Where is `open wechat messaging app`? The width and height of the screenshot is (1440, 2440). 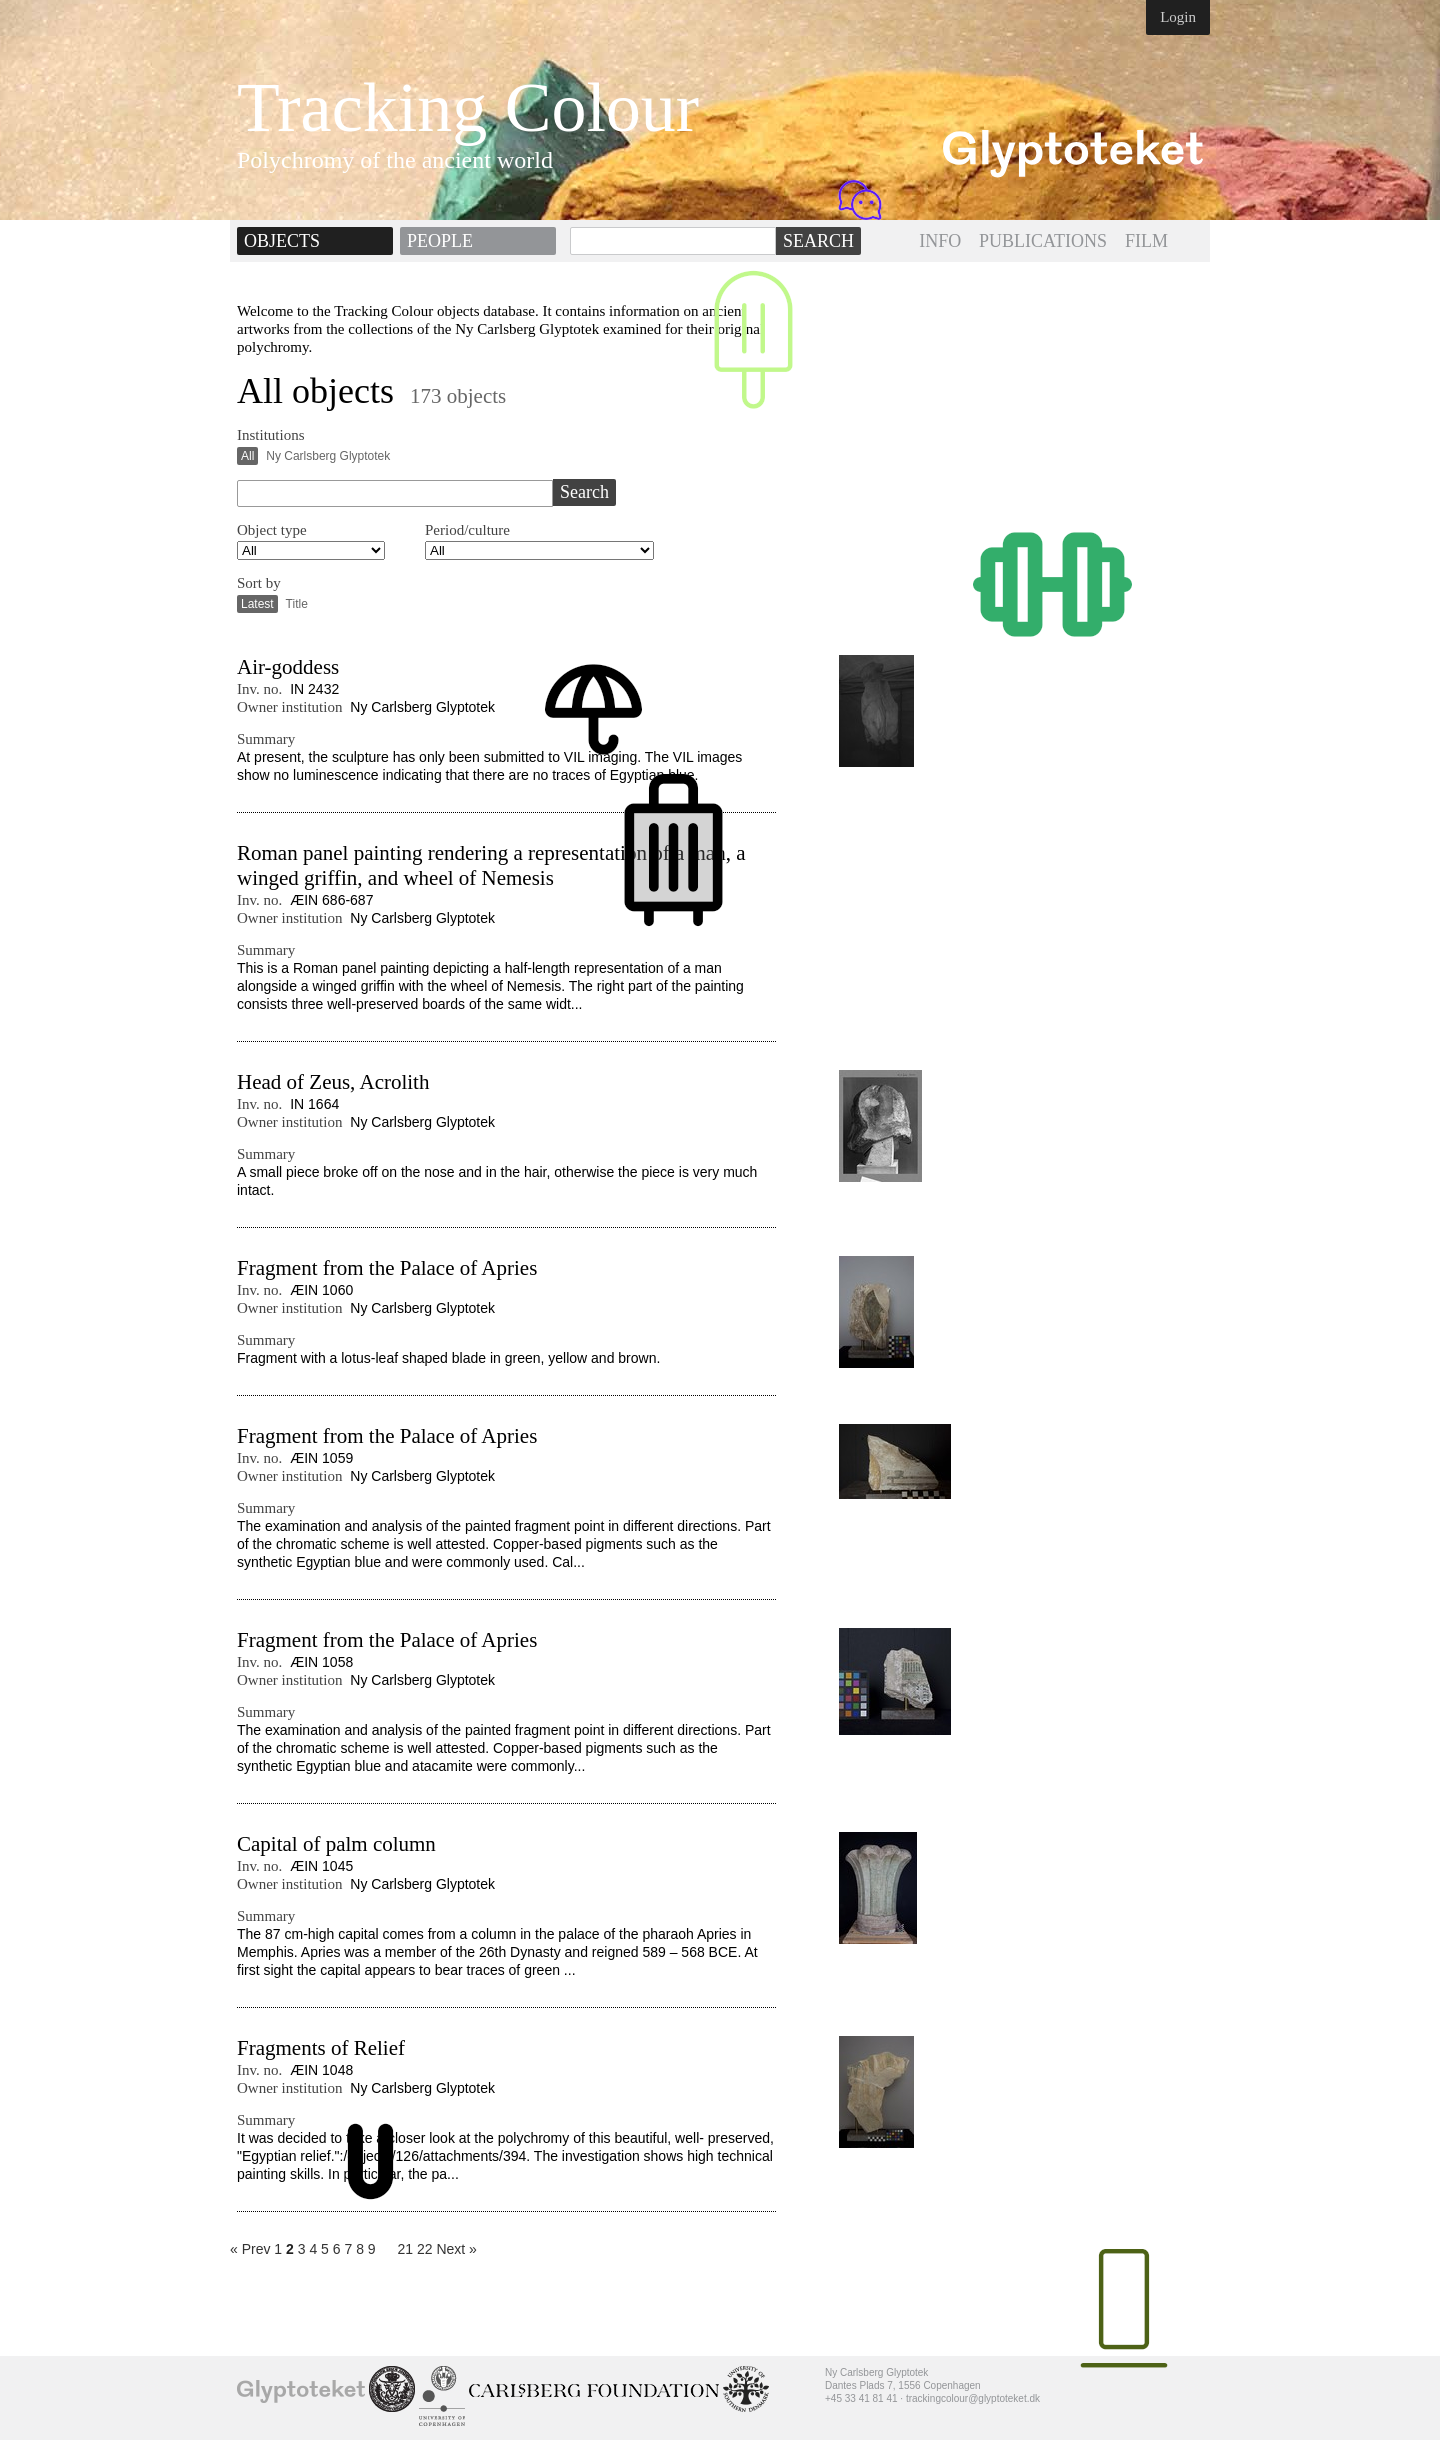
open wechat messaging app is located at coordinates (860, 200).